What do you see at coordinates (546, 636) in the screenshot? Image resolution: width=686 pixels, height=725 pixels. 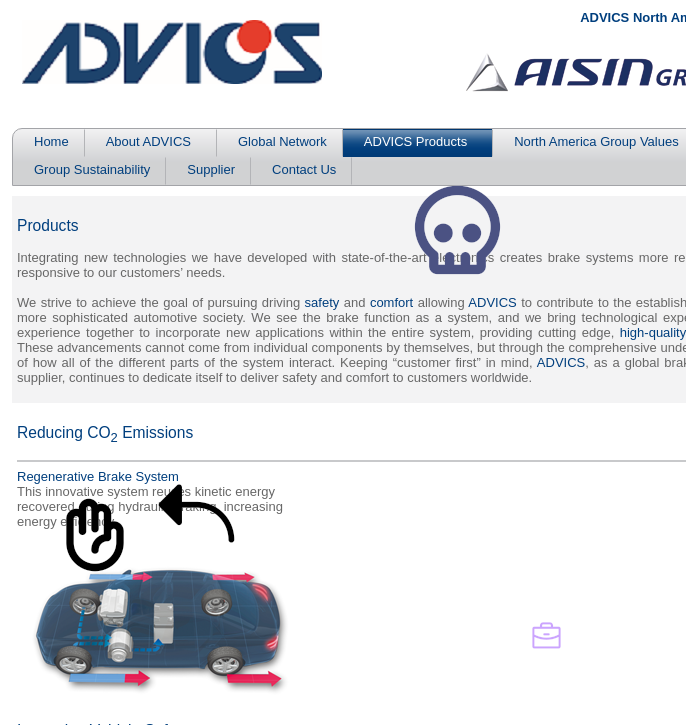 I see `access work or business-related content` at bounding box center [546, 636].